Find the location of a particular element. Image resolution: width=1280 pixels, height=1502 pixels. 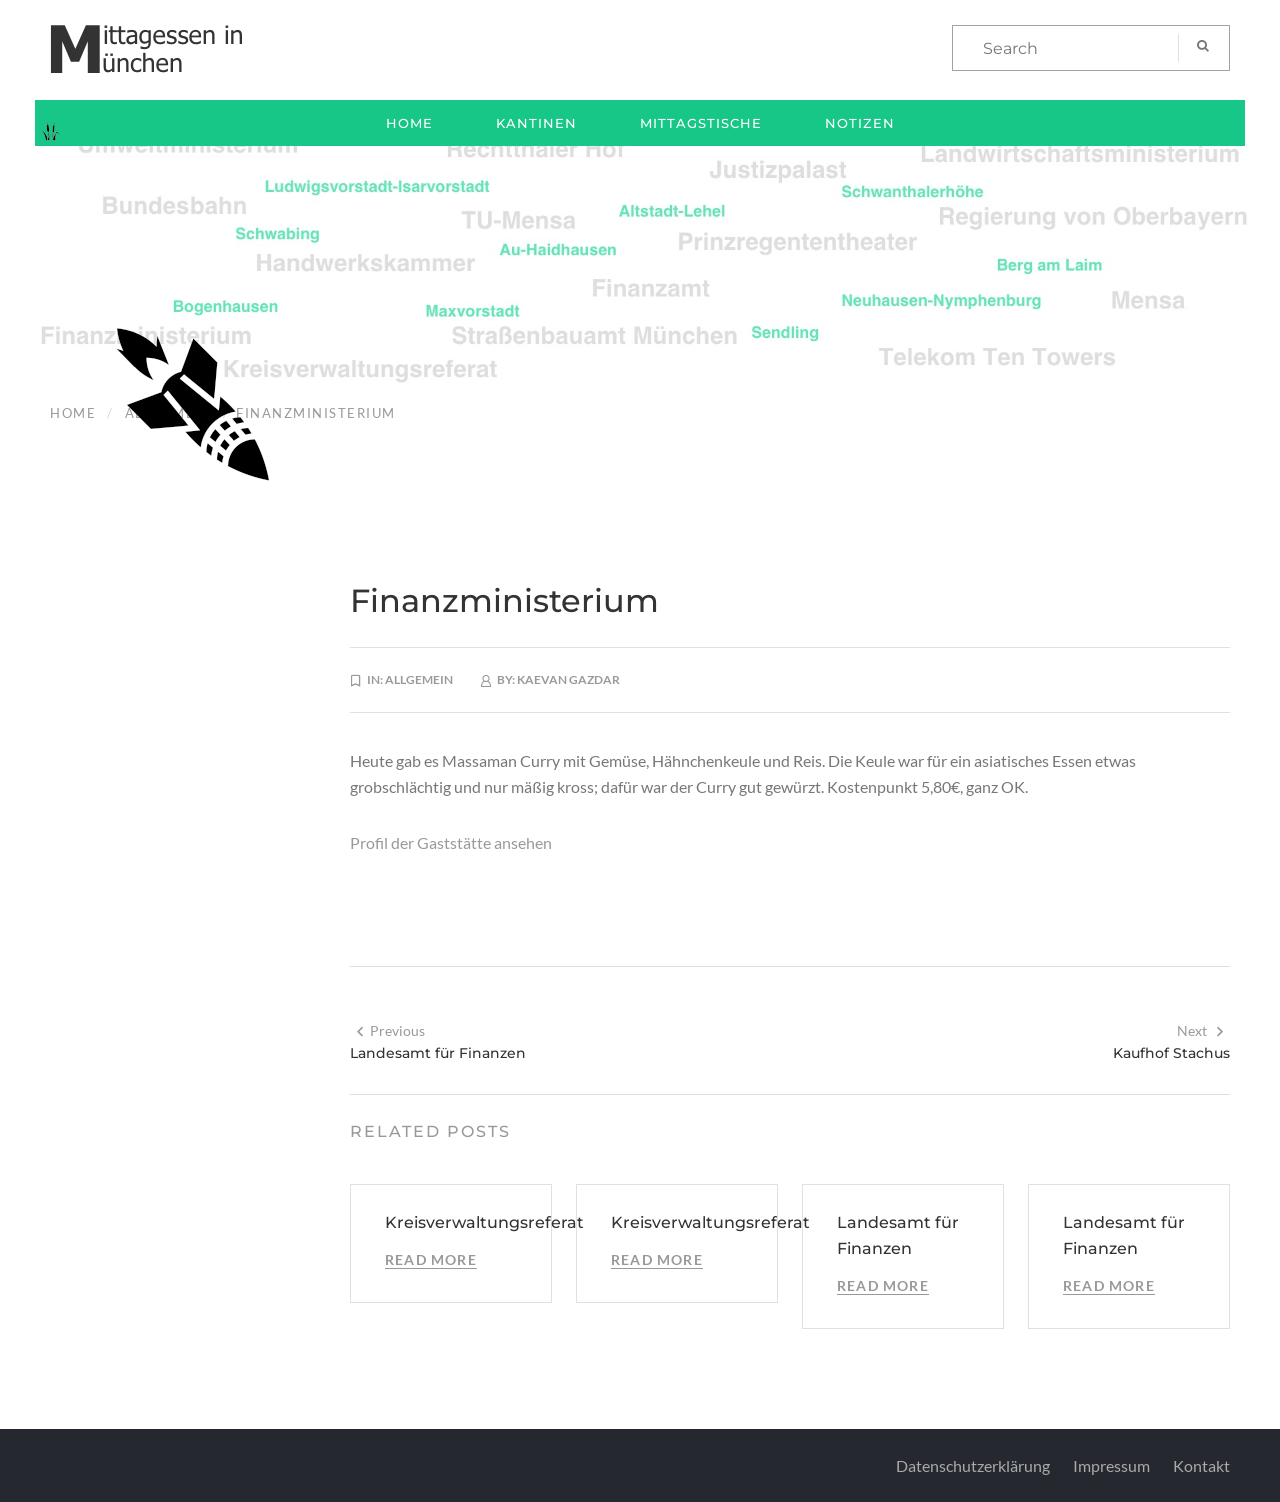

launch or deploy an application is located at coordinates (193, 402).